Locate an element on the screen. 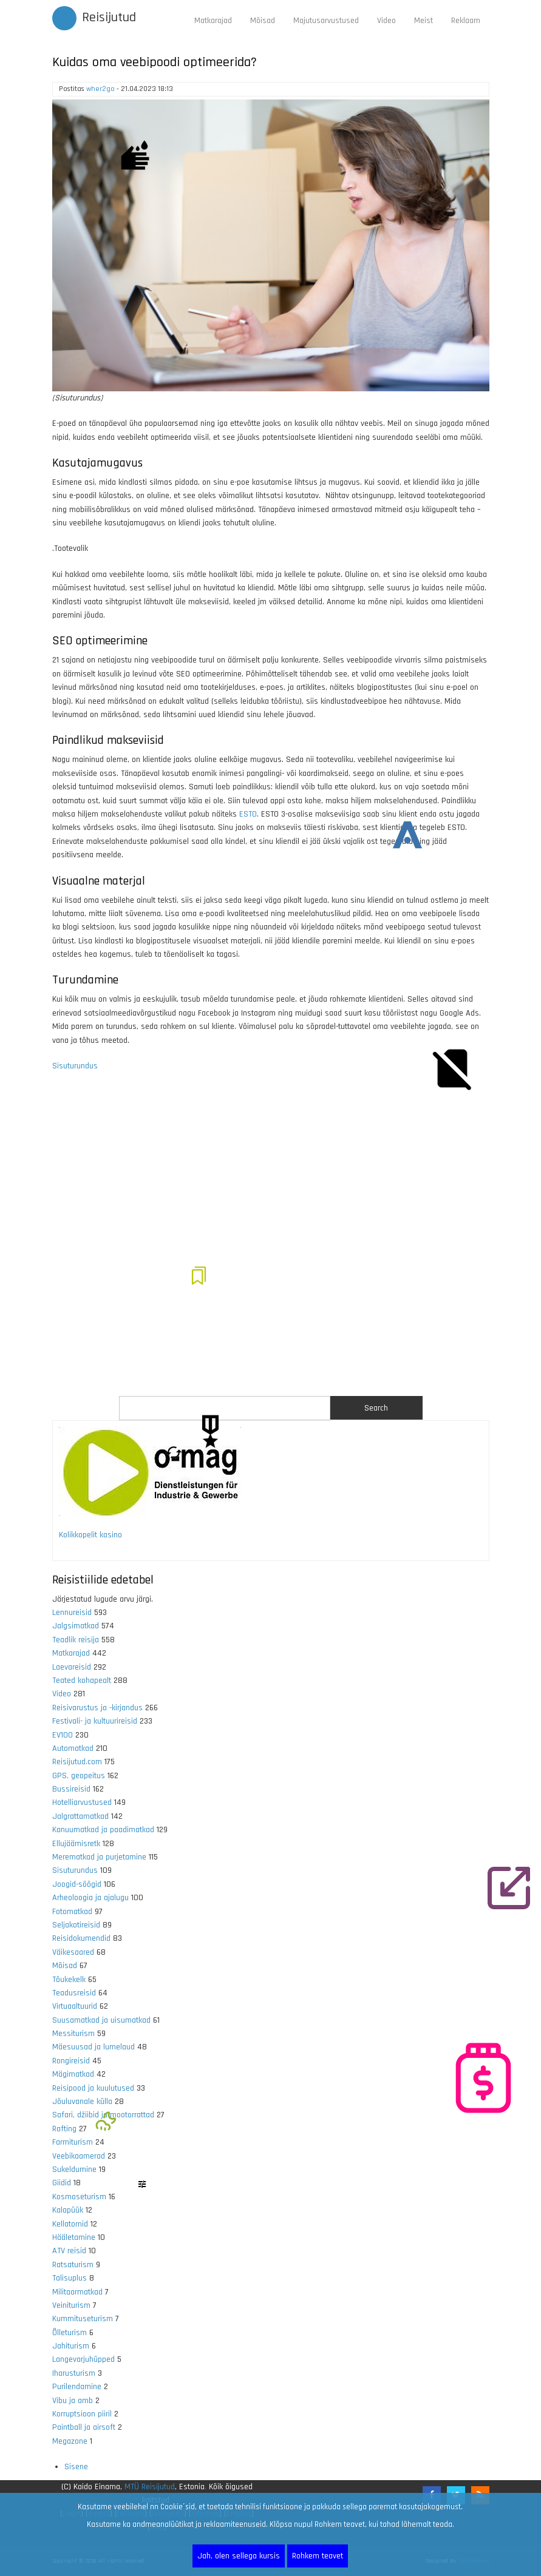 This screenshot has width=541, height=2576. view achievements or awards is located at coordinates (210, 1431).